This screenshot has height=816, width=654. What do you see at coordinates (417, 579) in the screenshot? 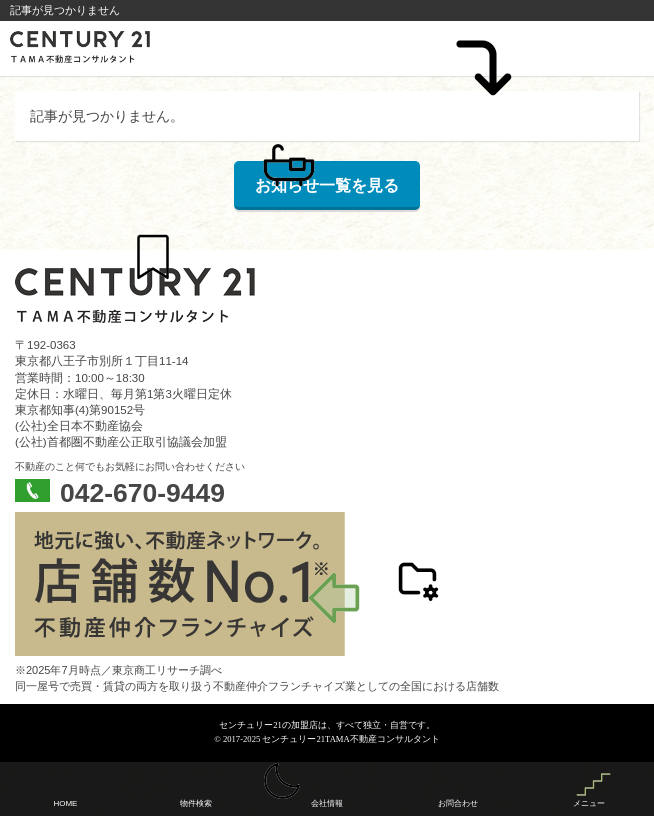
I see `access folder settings` at bounding box center [417, 579].